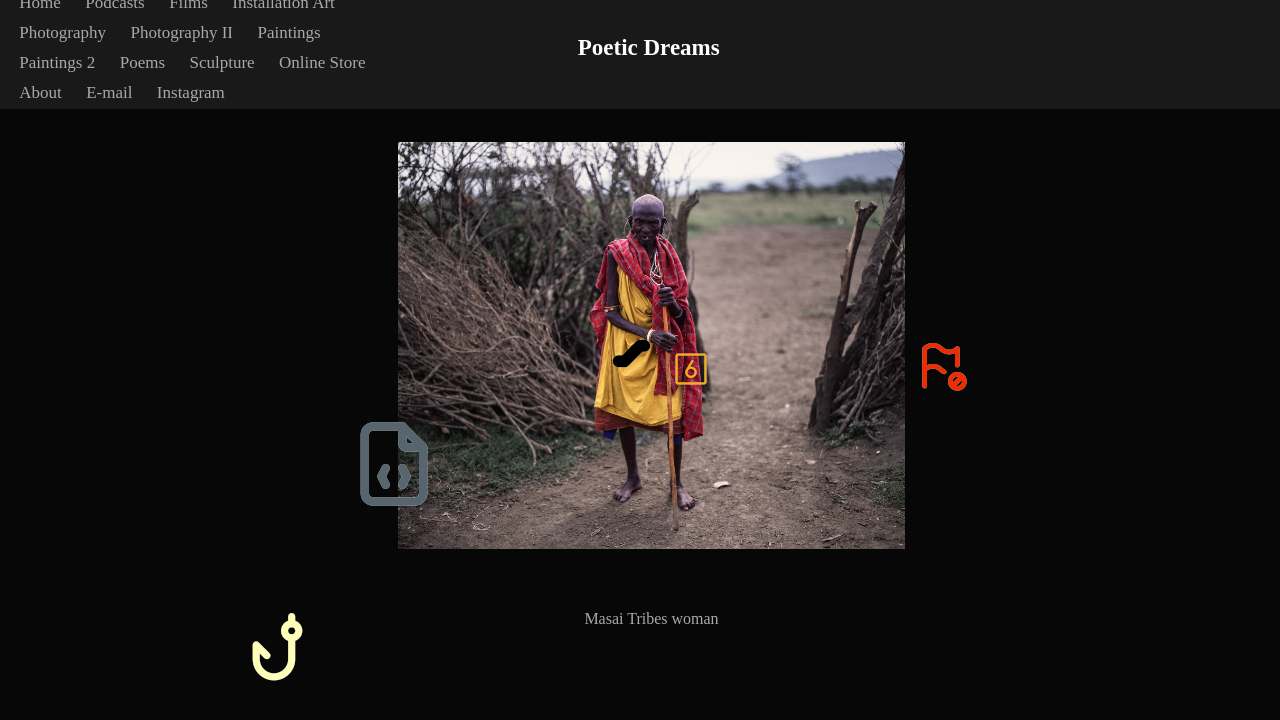 The height and width of the screenshot is (720, 1280). I want to click on select or input the number six, so click(691, 369).